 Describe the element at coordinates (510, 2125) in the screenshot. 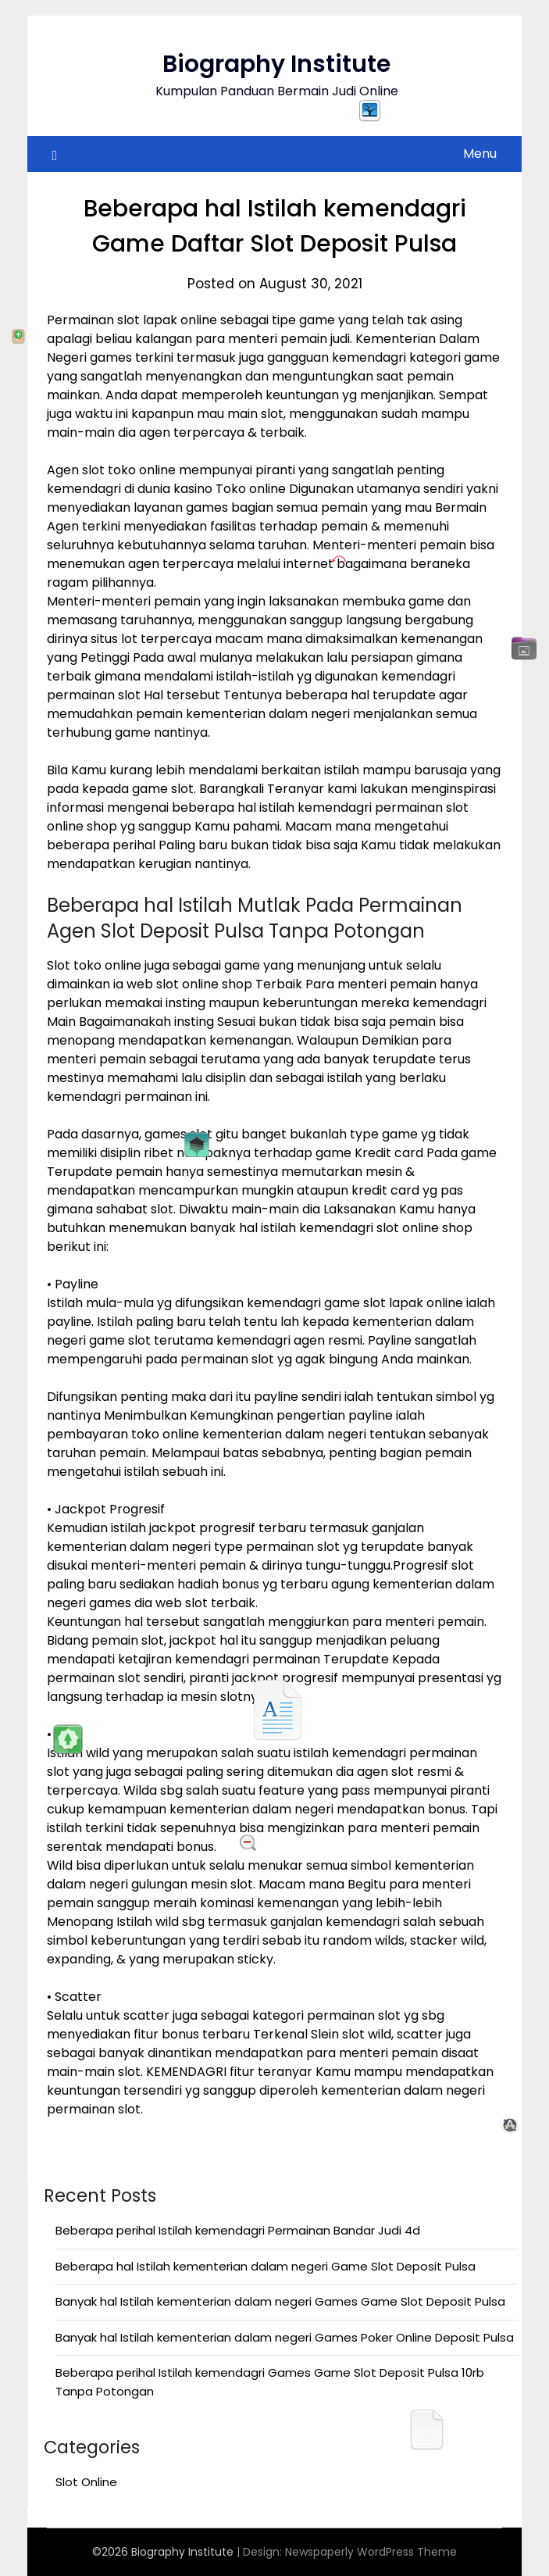

I see `open the software updater application` at that location.